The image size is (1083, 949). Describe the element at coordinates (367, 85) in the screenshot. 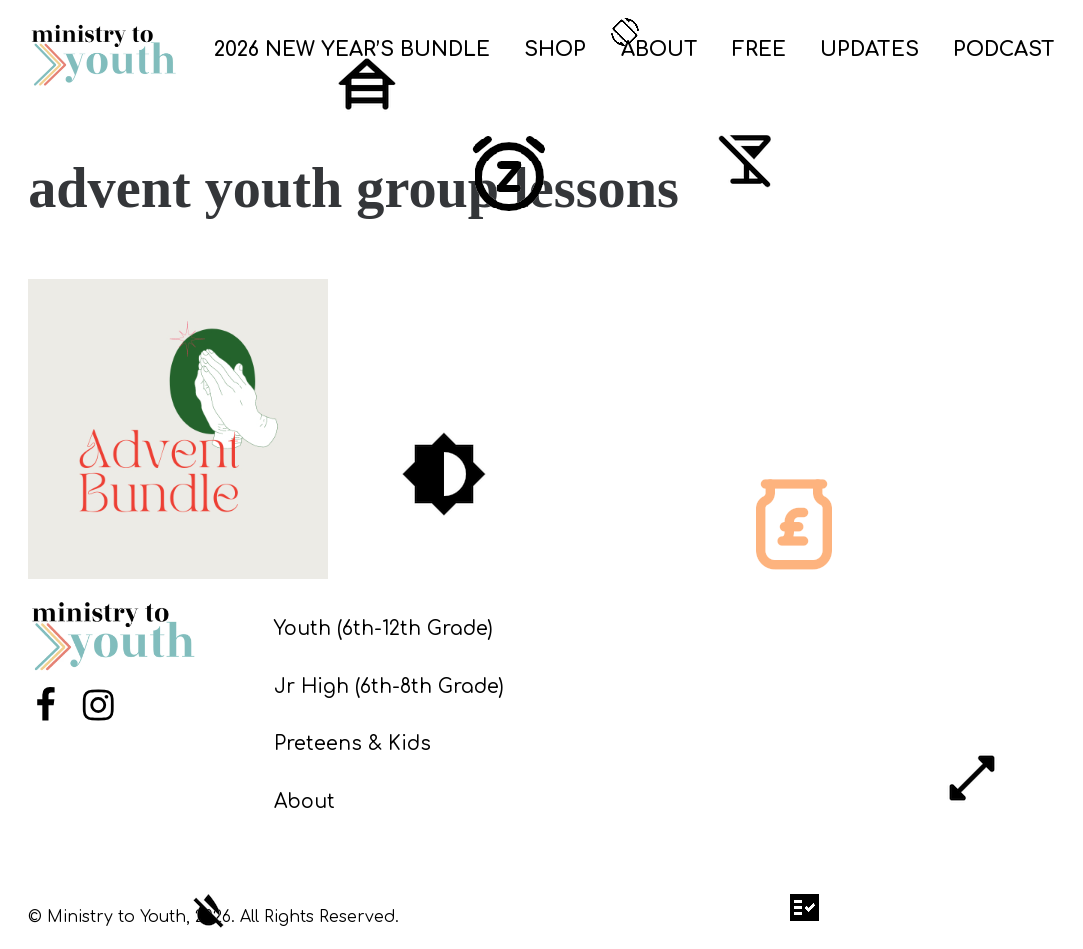

I see `view home exterior or siding options` at that location.